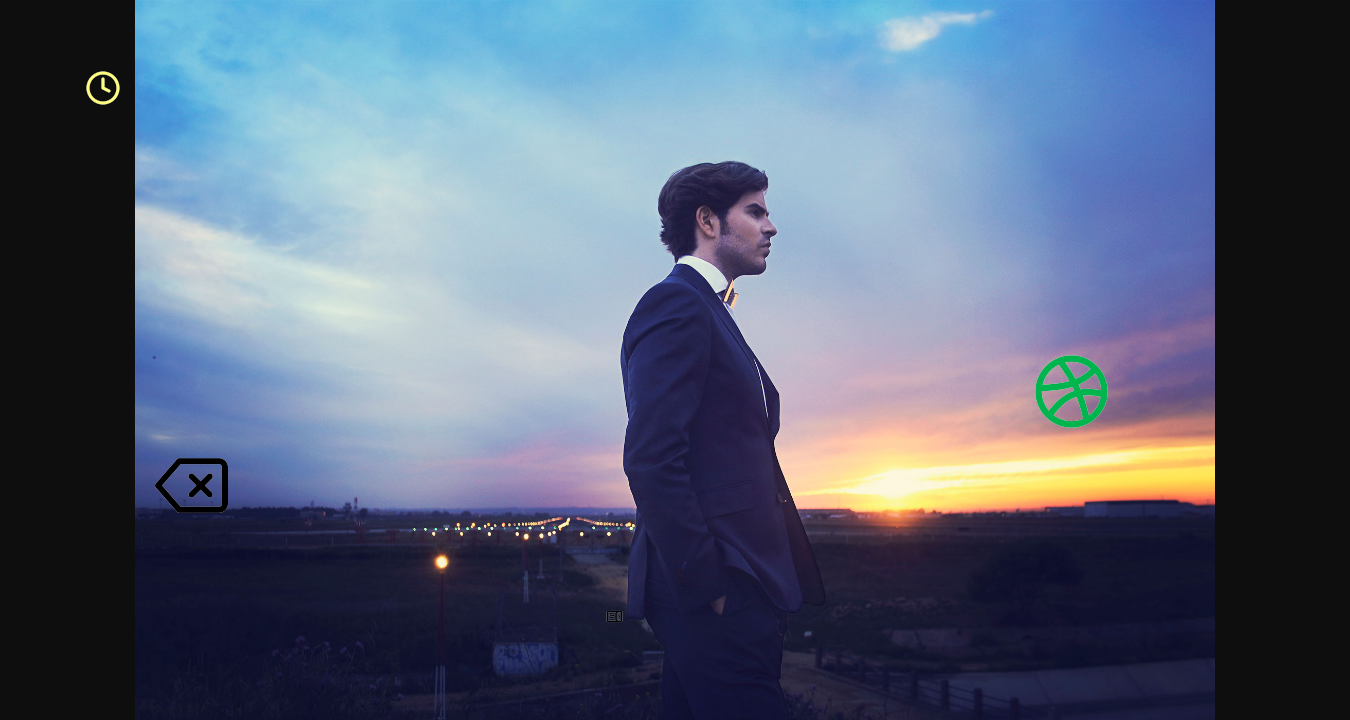 The image size is (1350, 720). I want to click on visit dribbble profile or portfolio, so click(1071, 391).